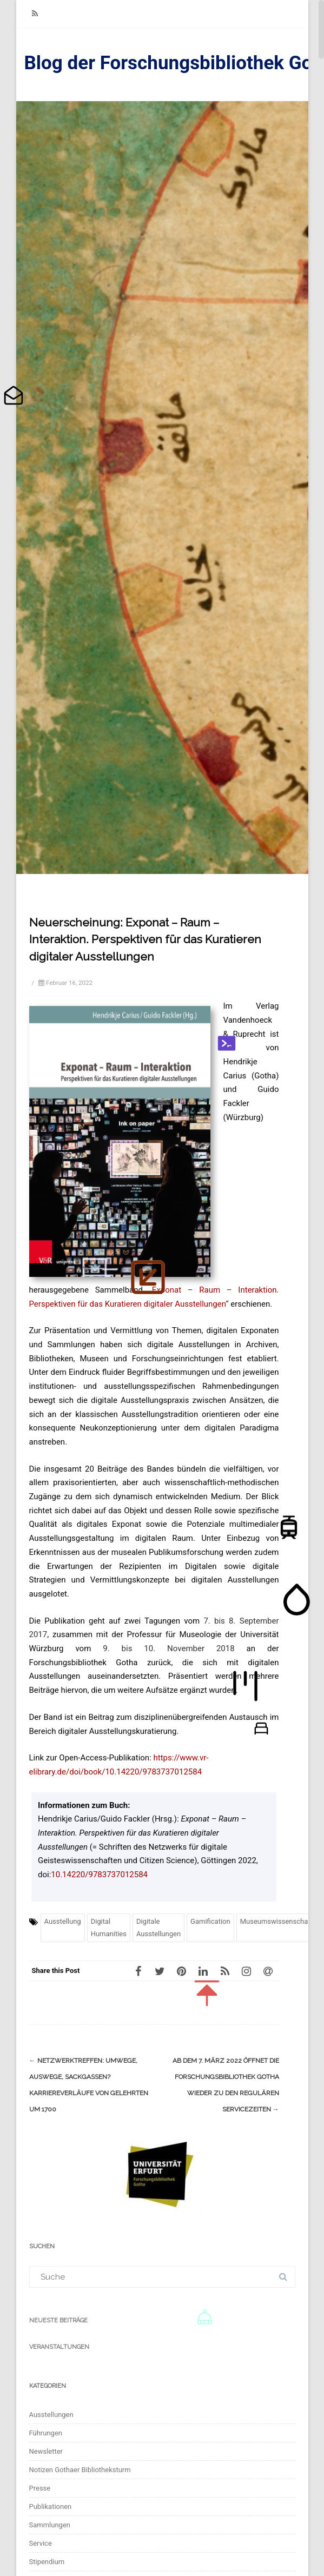  I want to click on select winter or cold weather accessories, so click(204, 2317).